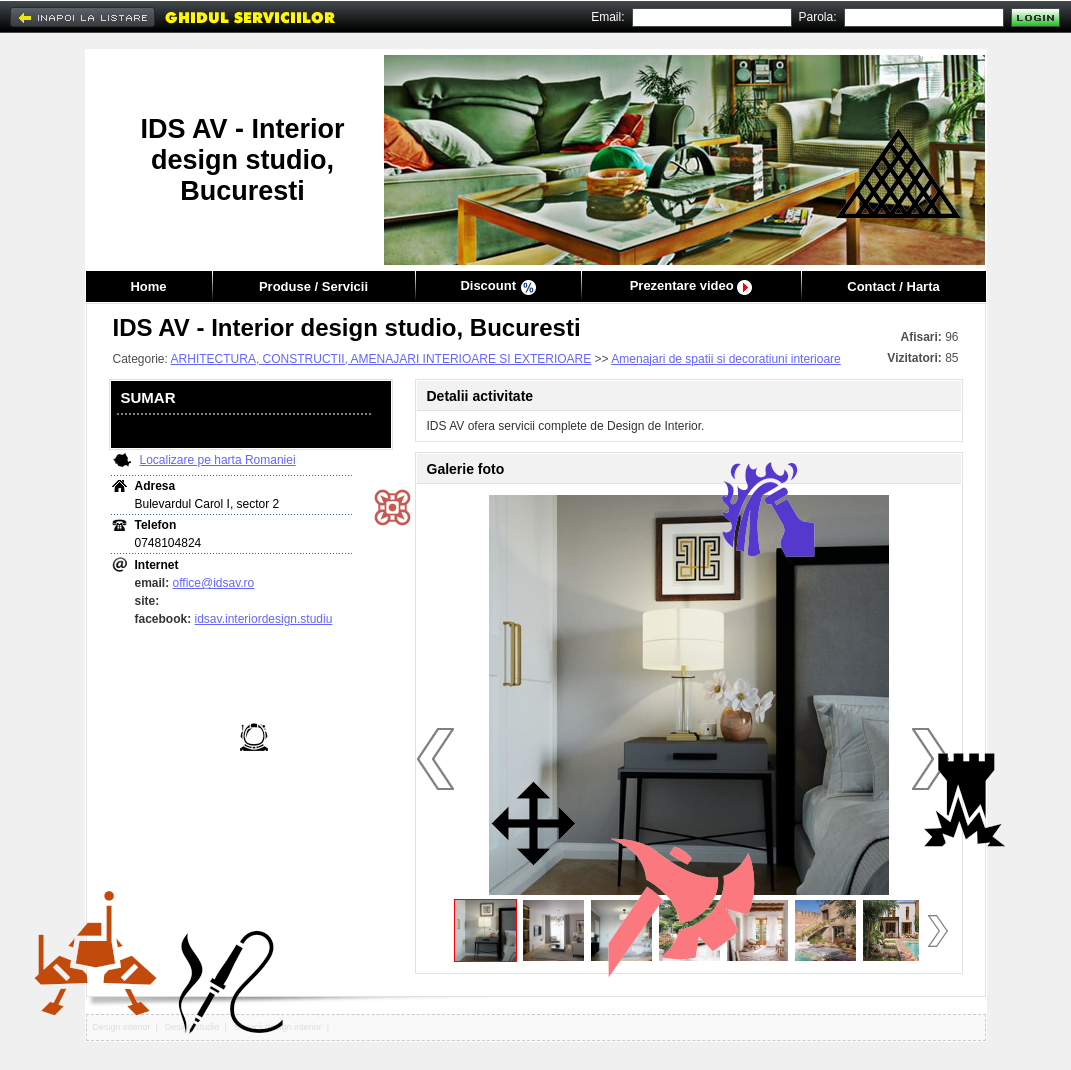 The height and width of the screenshot is (1070, 1071). What do you see at coordinates (254, 737) in the screenshot?
I see `access space or astronaut-themed content` at bounding box center [254, 737].